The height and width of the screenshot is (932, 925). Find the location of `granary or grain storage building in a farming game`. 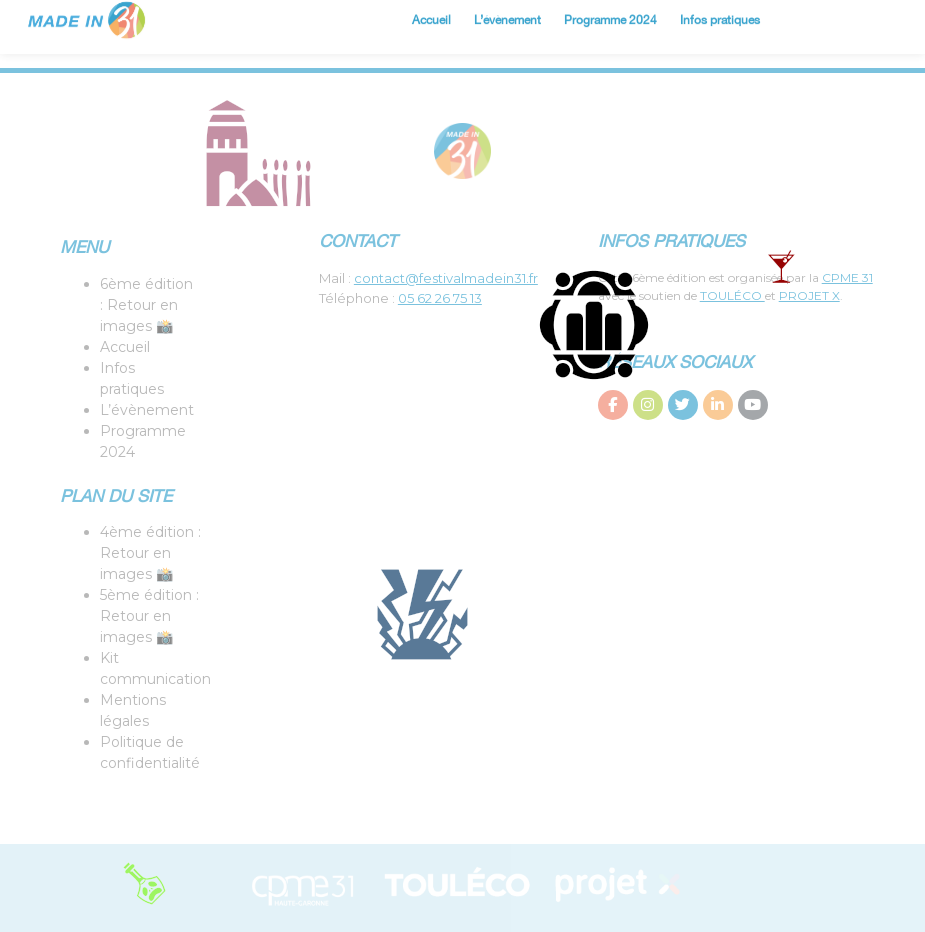

granary or grain storage building in a farming game is located at coordinates (258, 150).